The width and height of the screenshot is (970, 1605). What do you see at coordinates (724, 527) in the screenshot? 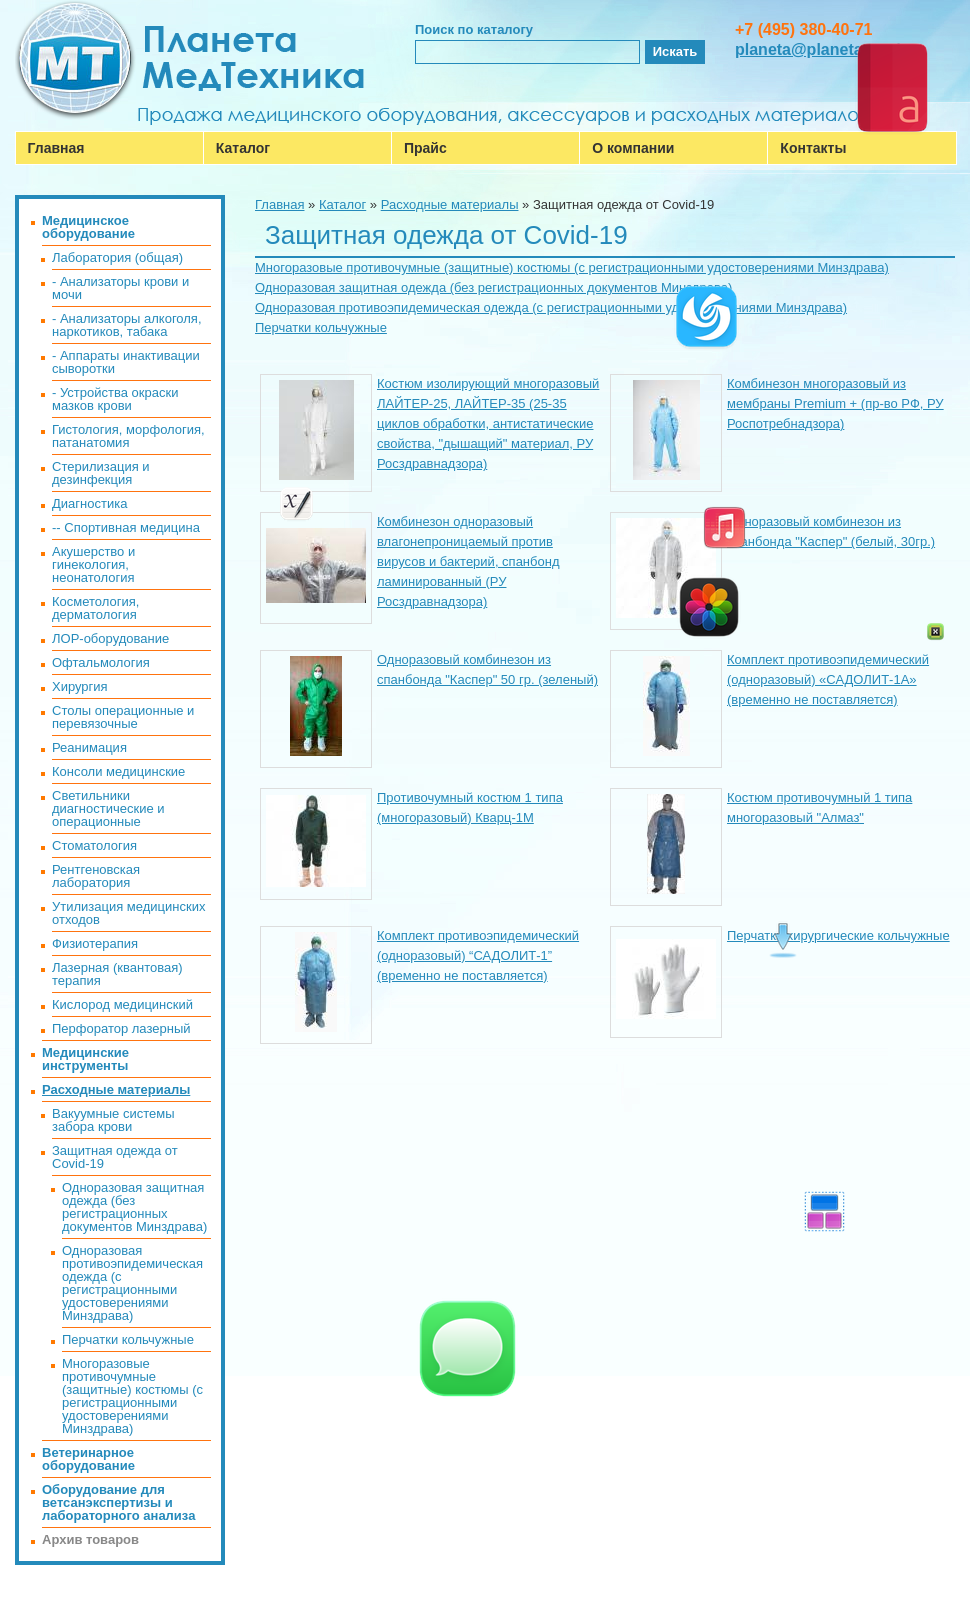
I see `open the music player app` at bounding box center [724, 527].